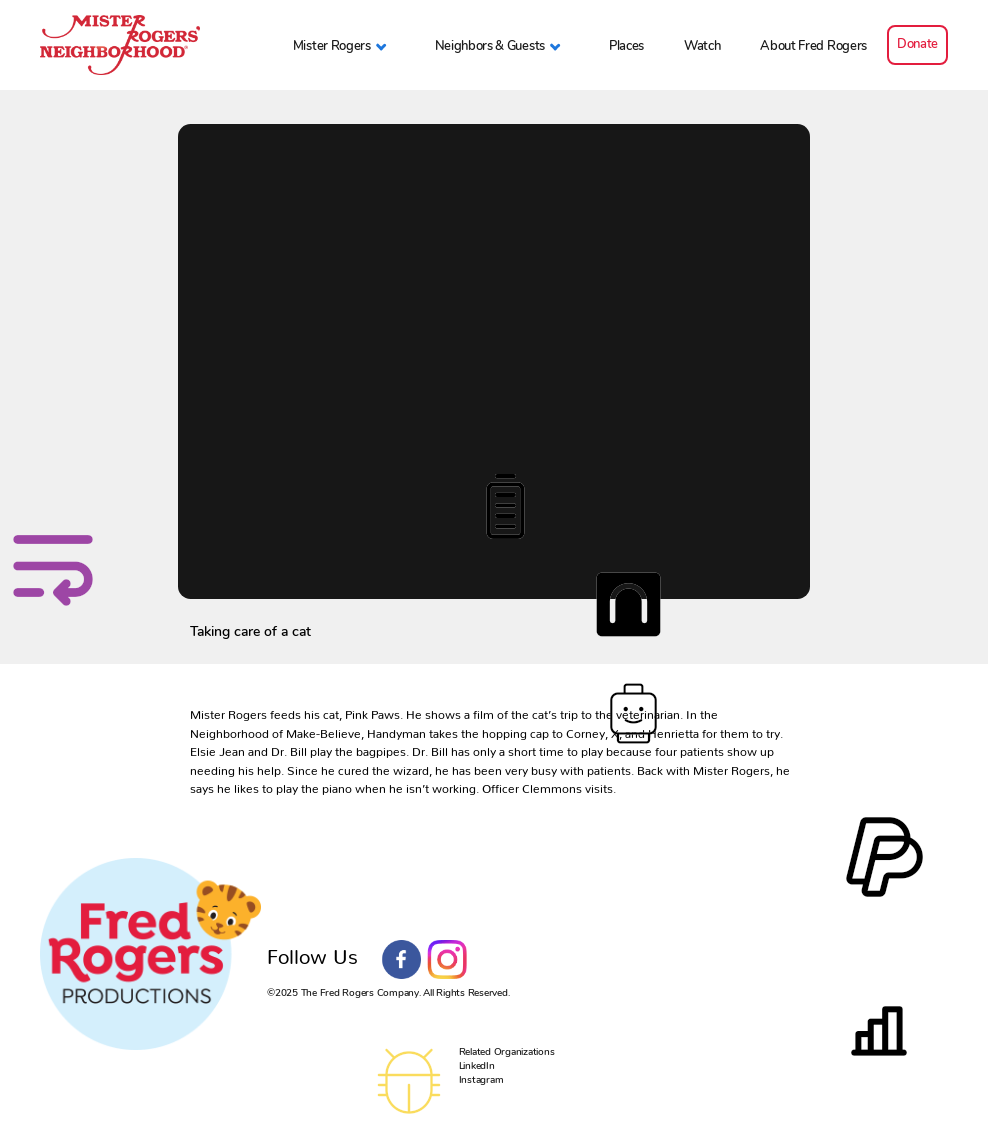 The height and width of the screenshot is (1135, 988). Describe the element at coordinates (409, 1080) in the screenshot. I see `report a bug or issue` at that location.